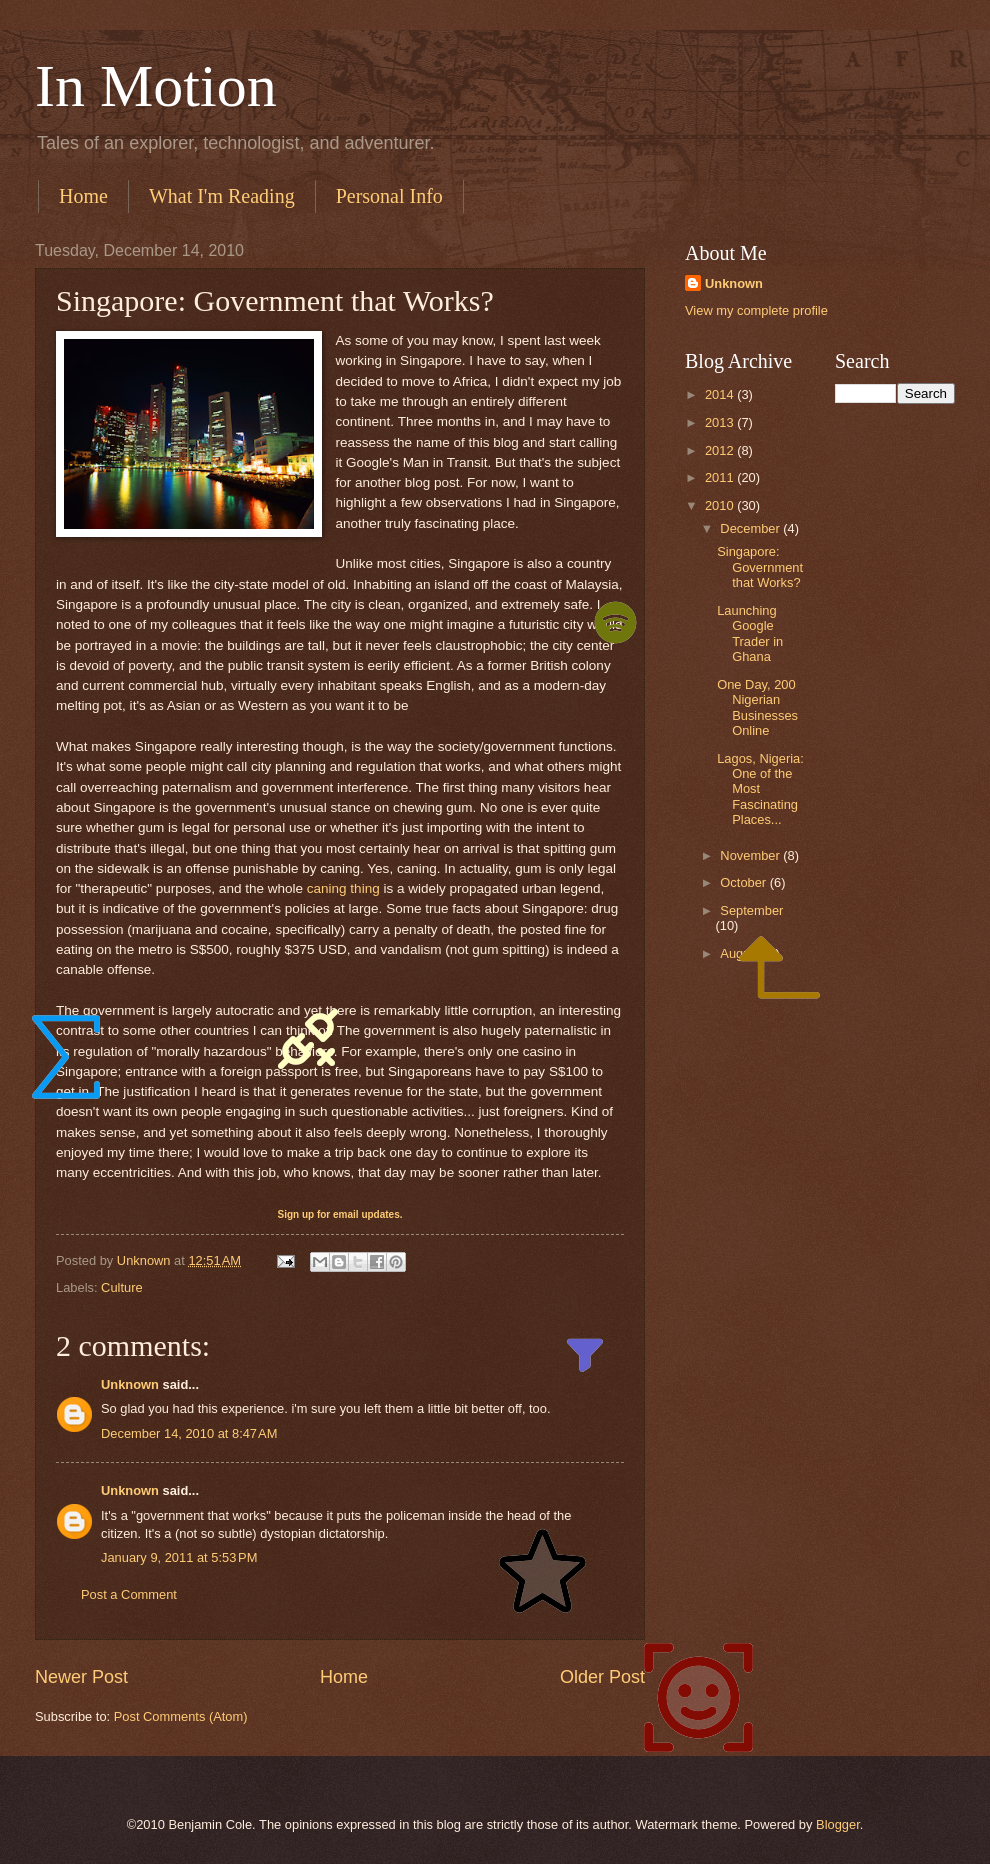 This screenshot has width=990, height=1864. Describe the element at coordinates (615, 622) in the screenshot. I see `open Spotify app` at that location.